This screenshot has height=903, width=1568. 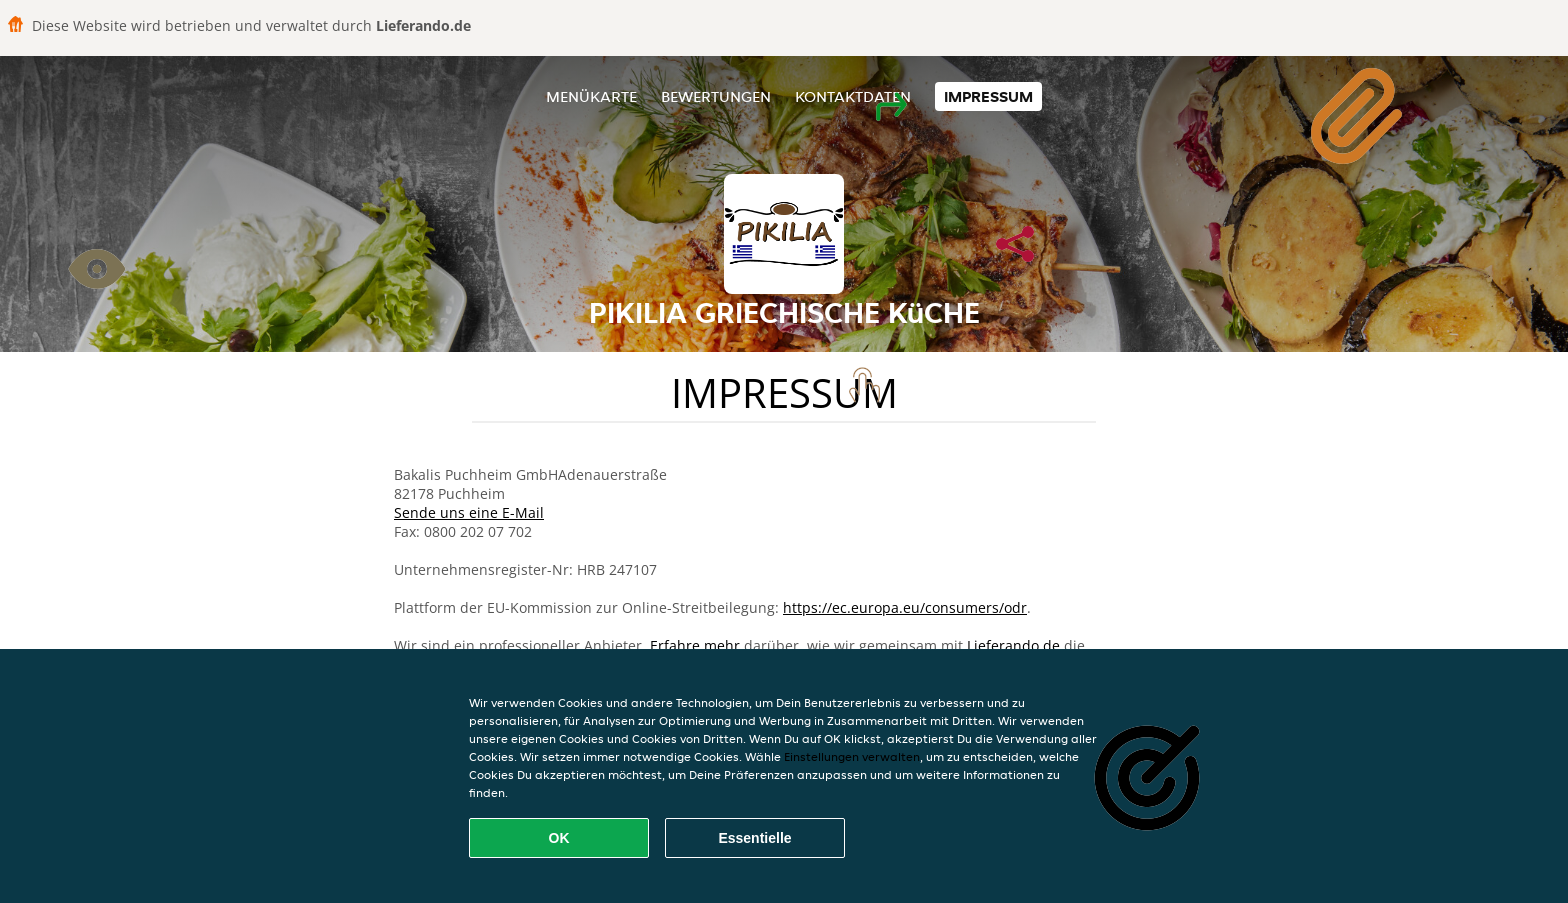 What do you see at coordinates (864, 385) in the screenshot?
I see `tap to interact with this element` at bounding box center [864, 385].